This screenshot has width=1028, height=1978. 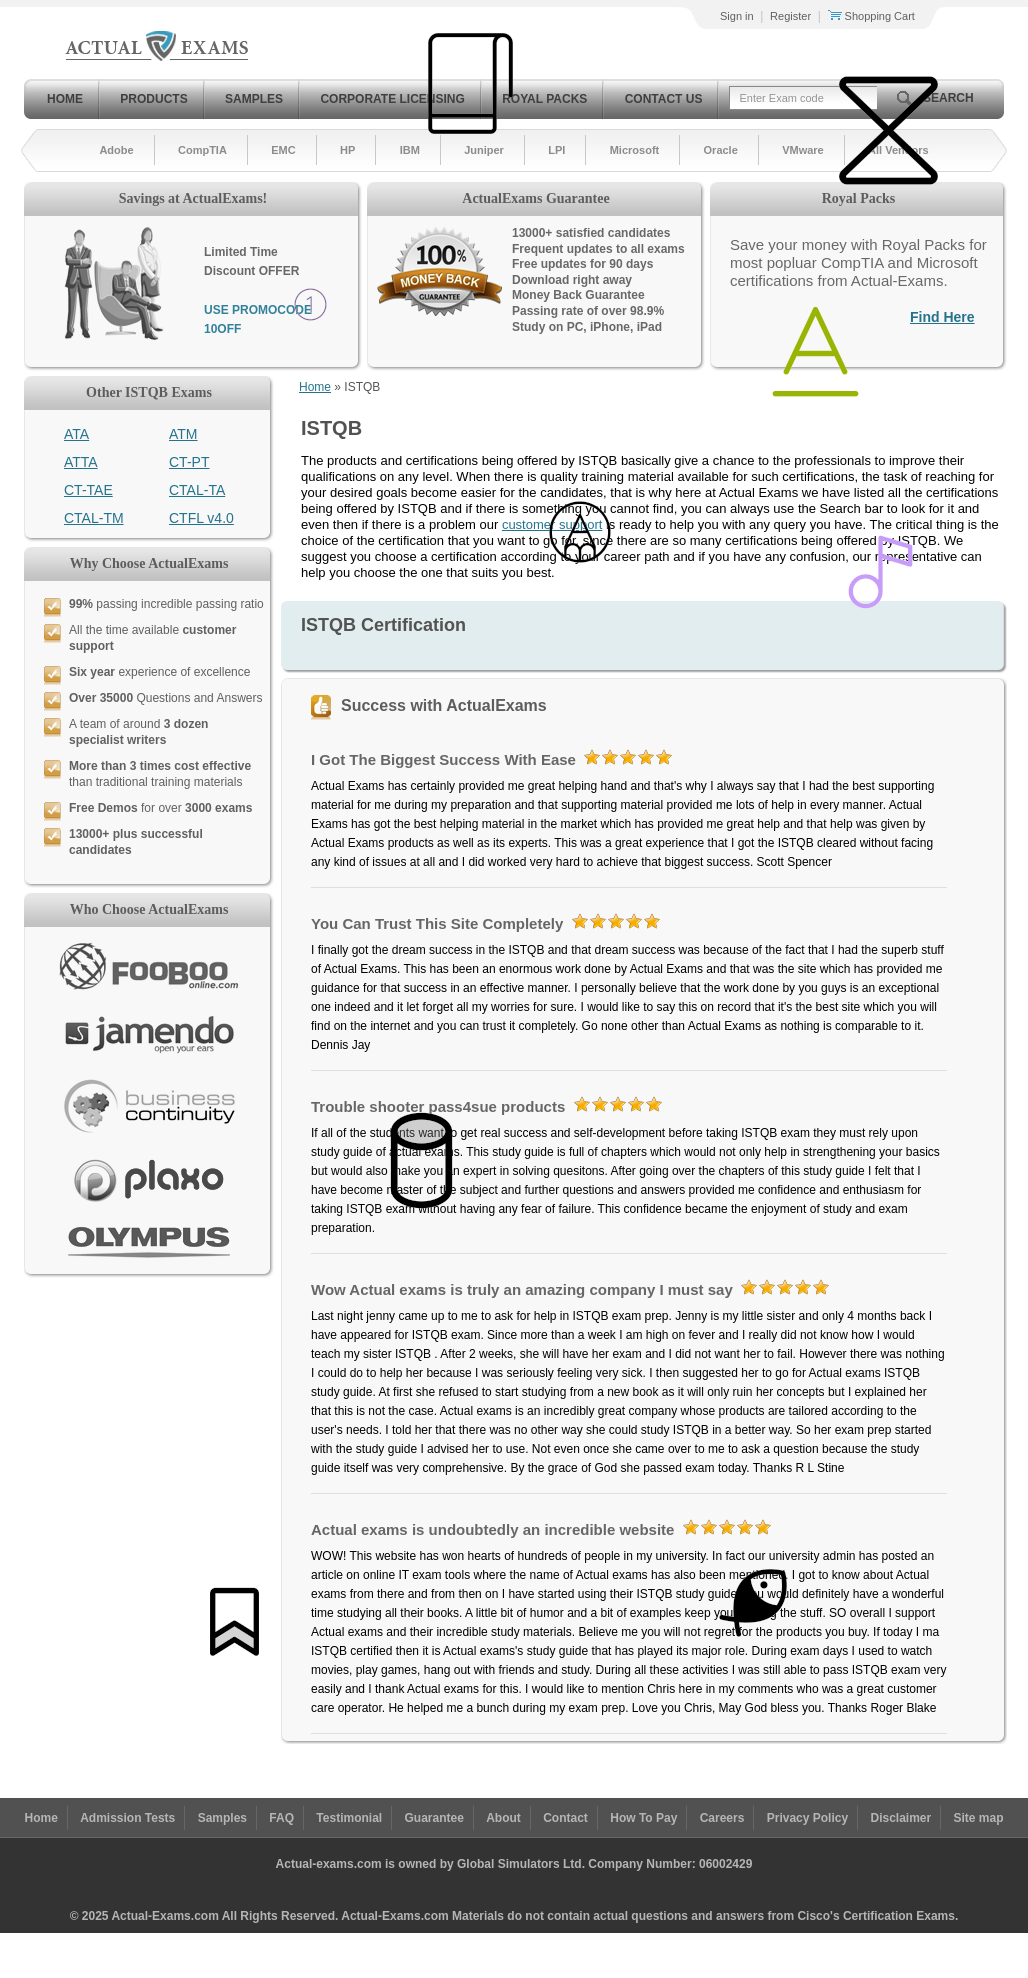 What do you see at coordinates (421, 1160) in the screenshot?
I see `database or data storage` at bounding box center [421, 1160].